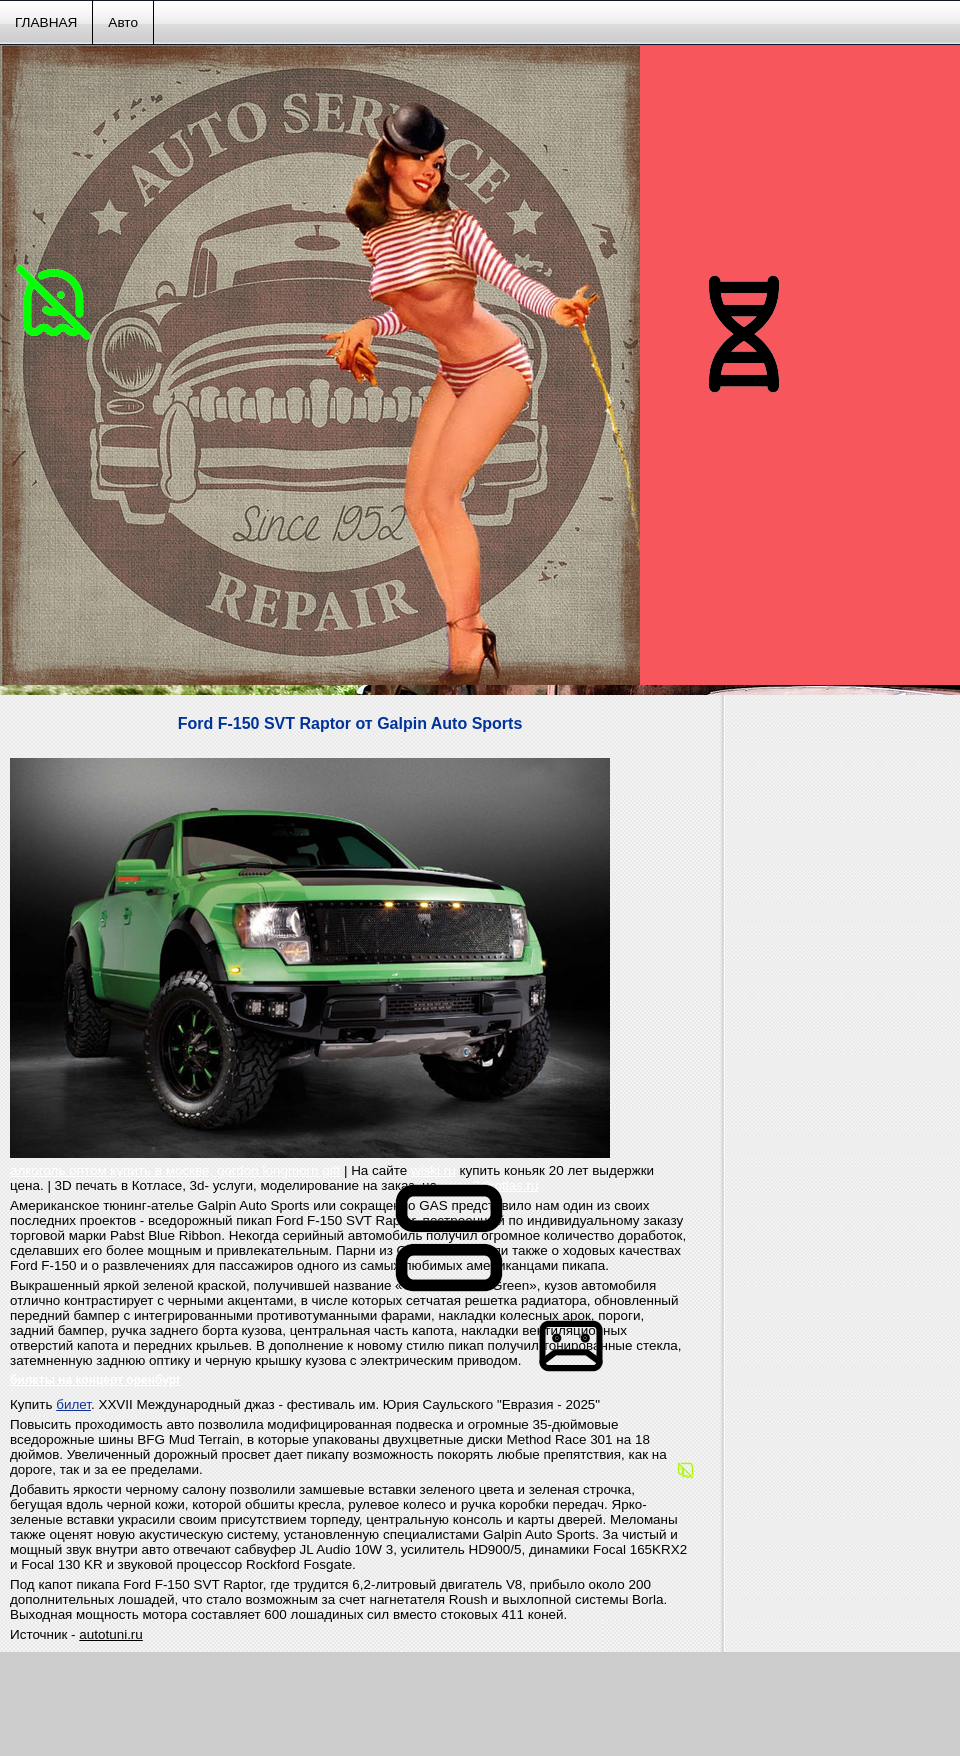 The width and height of the screenshot is (960, 1756). Describe the element at coordinates (685, 1470) in the screenshot. I see `indicates toilet paper is out of stock` at that location.